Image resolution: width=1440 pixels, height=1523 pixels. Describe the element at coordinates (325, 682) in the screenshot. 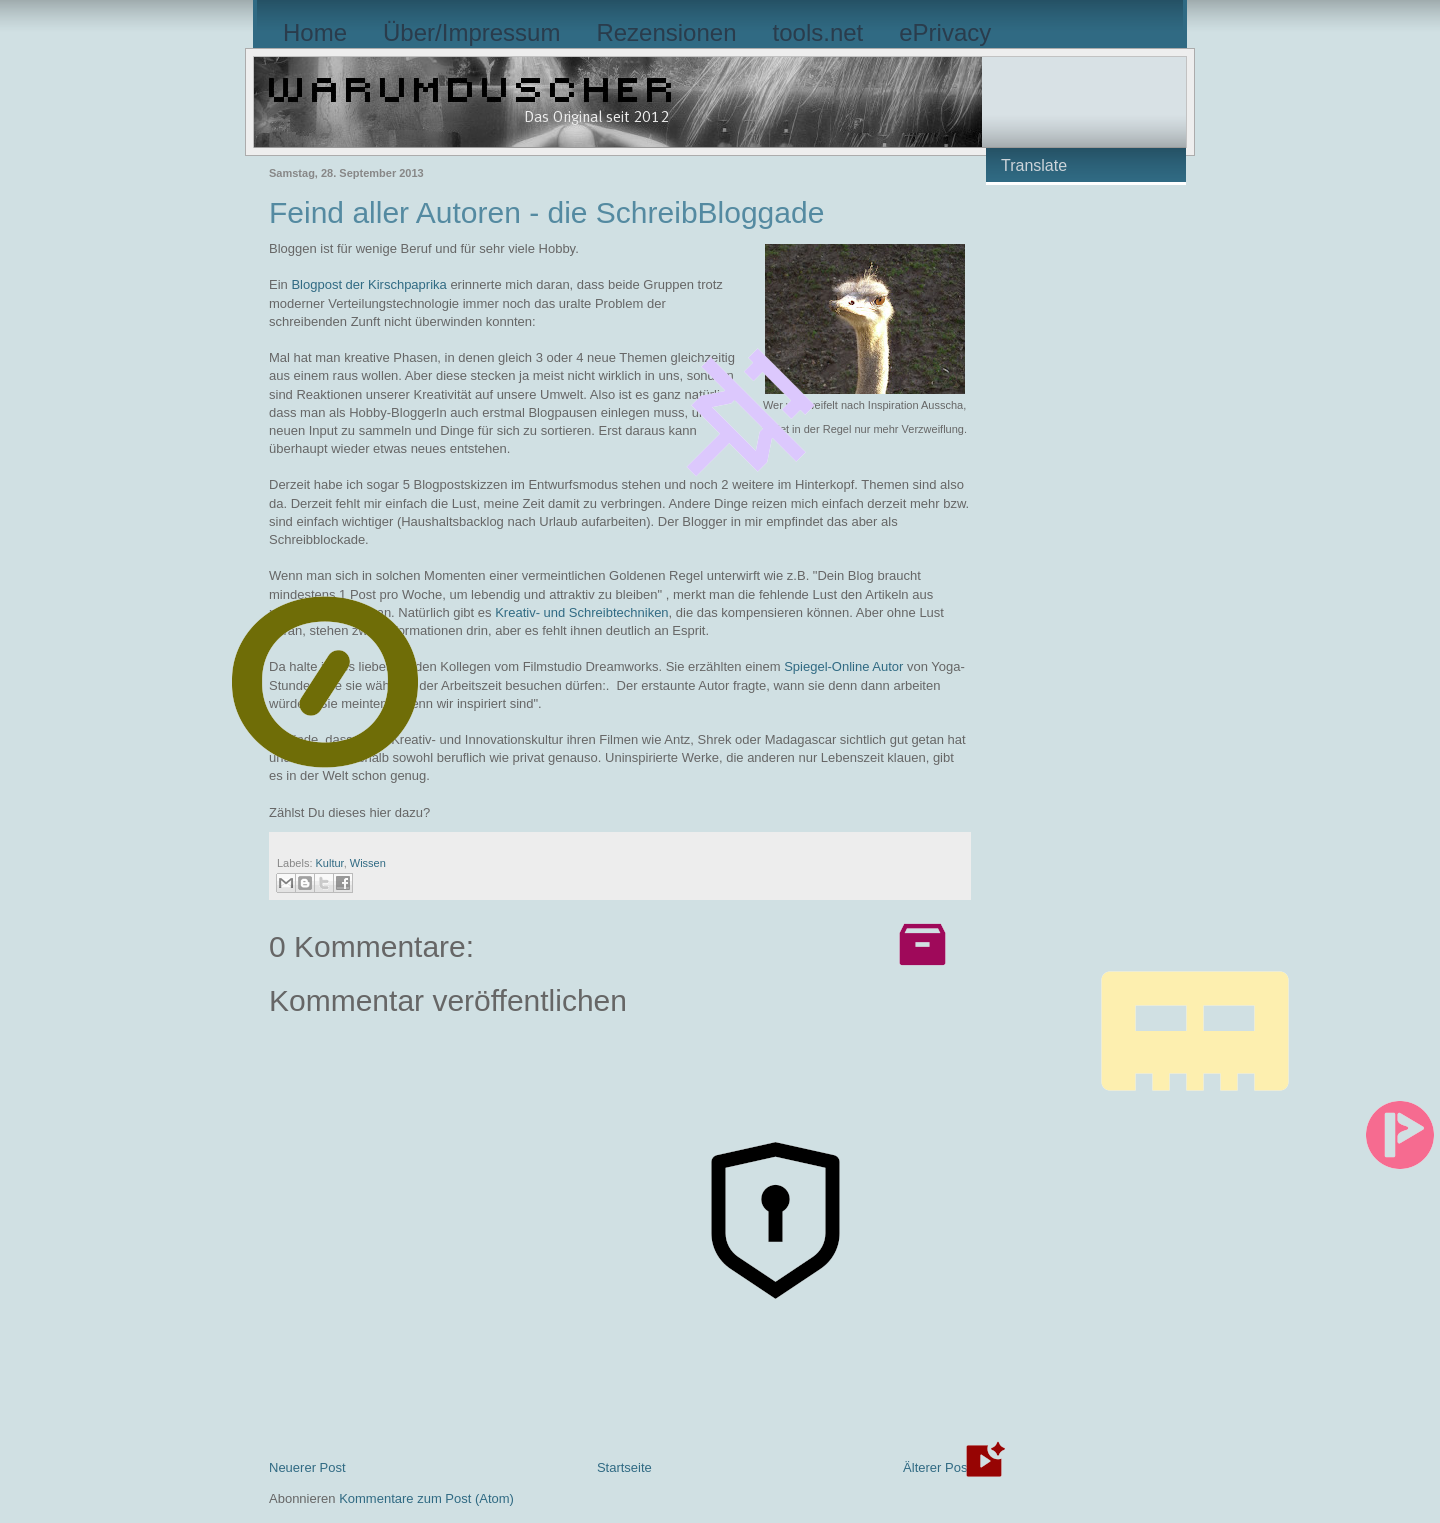

I see `automattic company logo` at that location.